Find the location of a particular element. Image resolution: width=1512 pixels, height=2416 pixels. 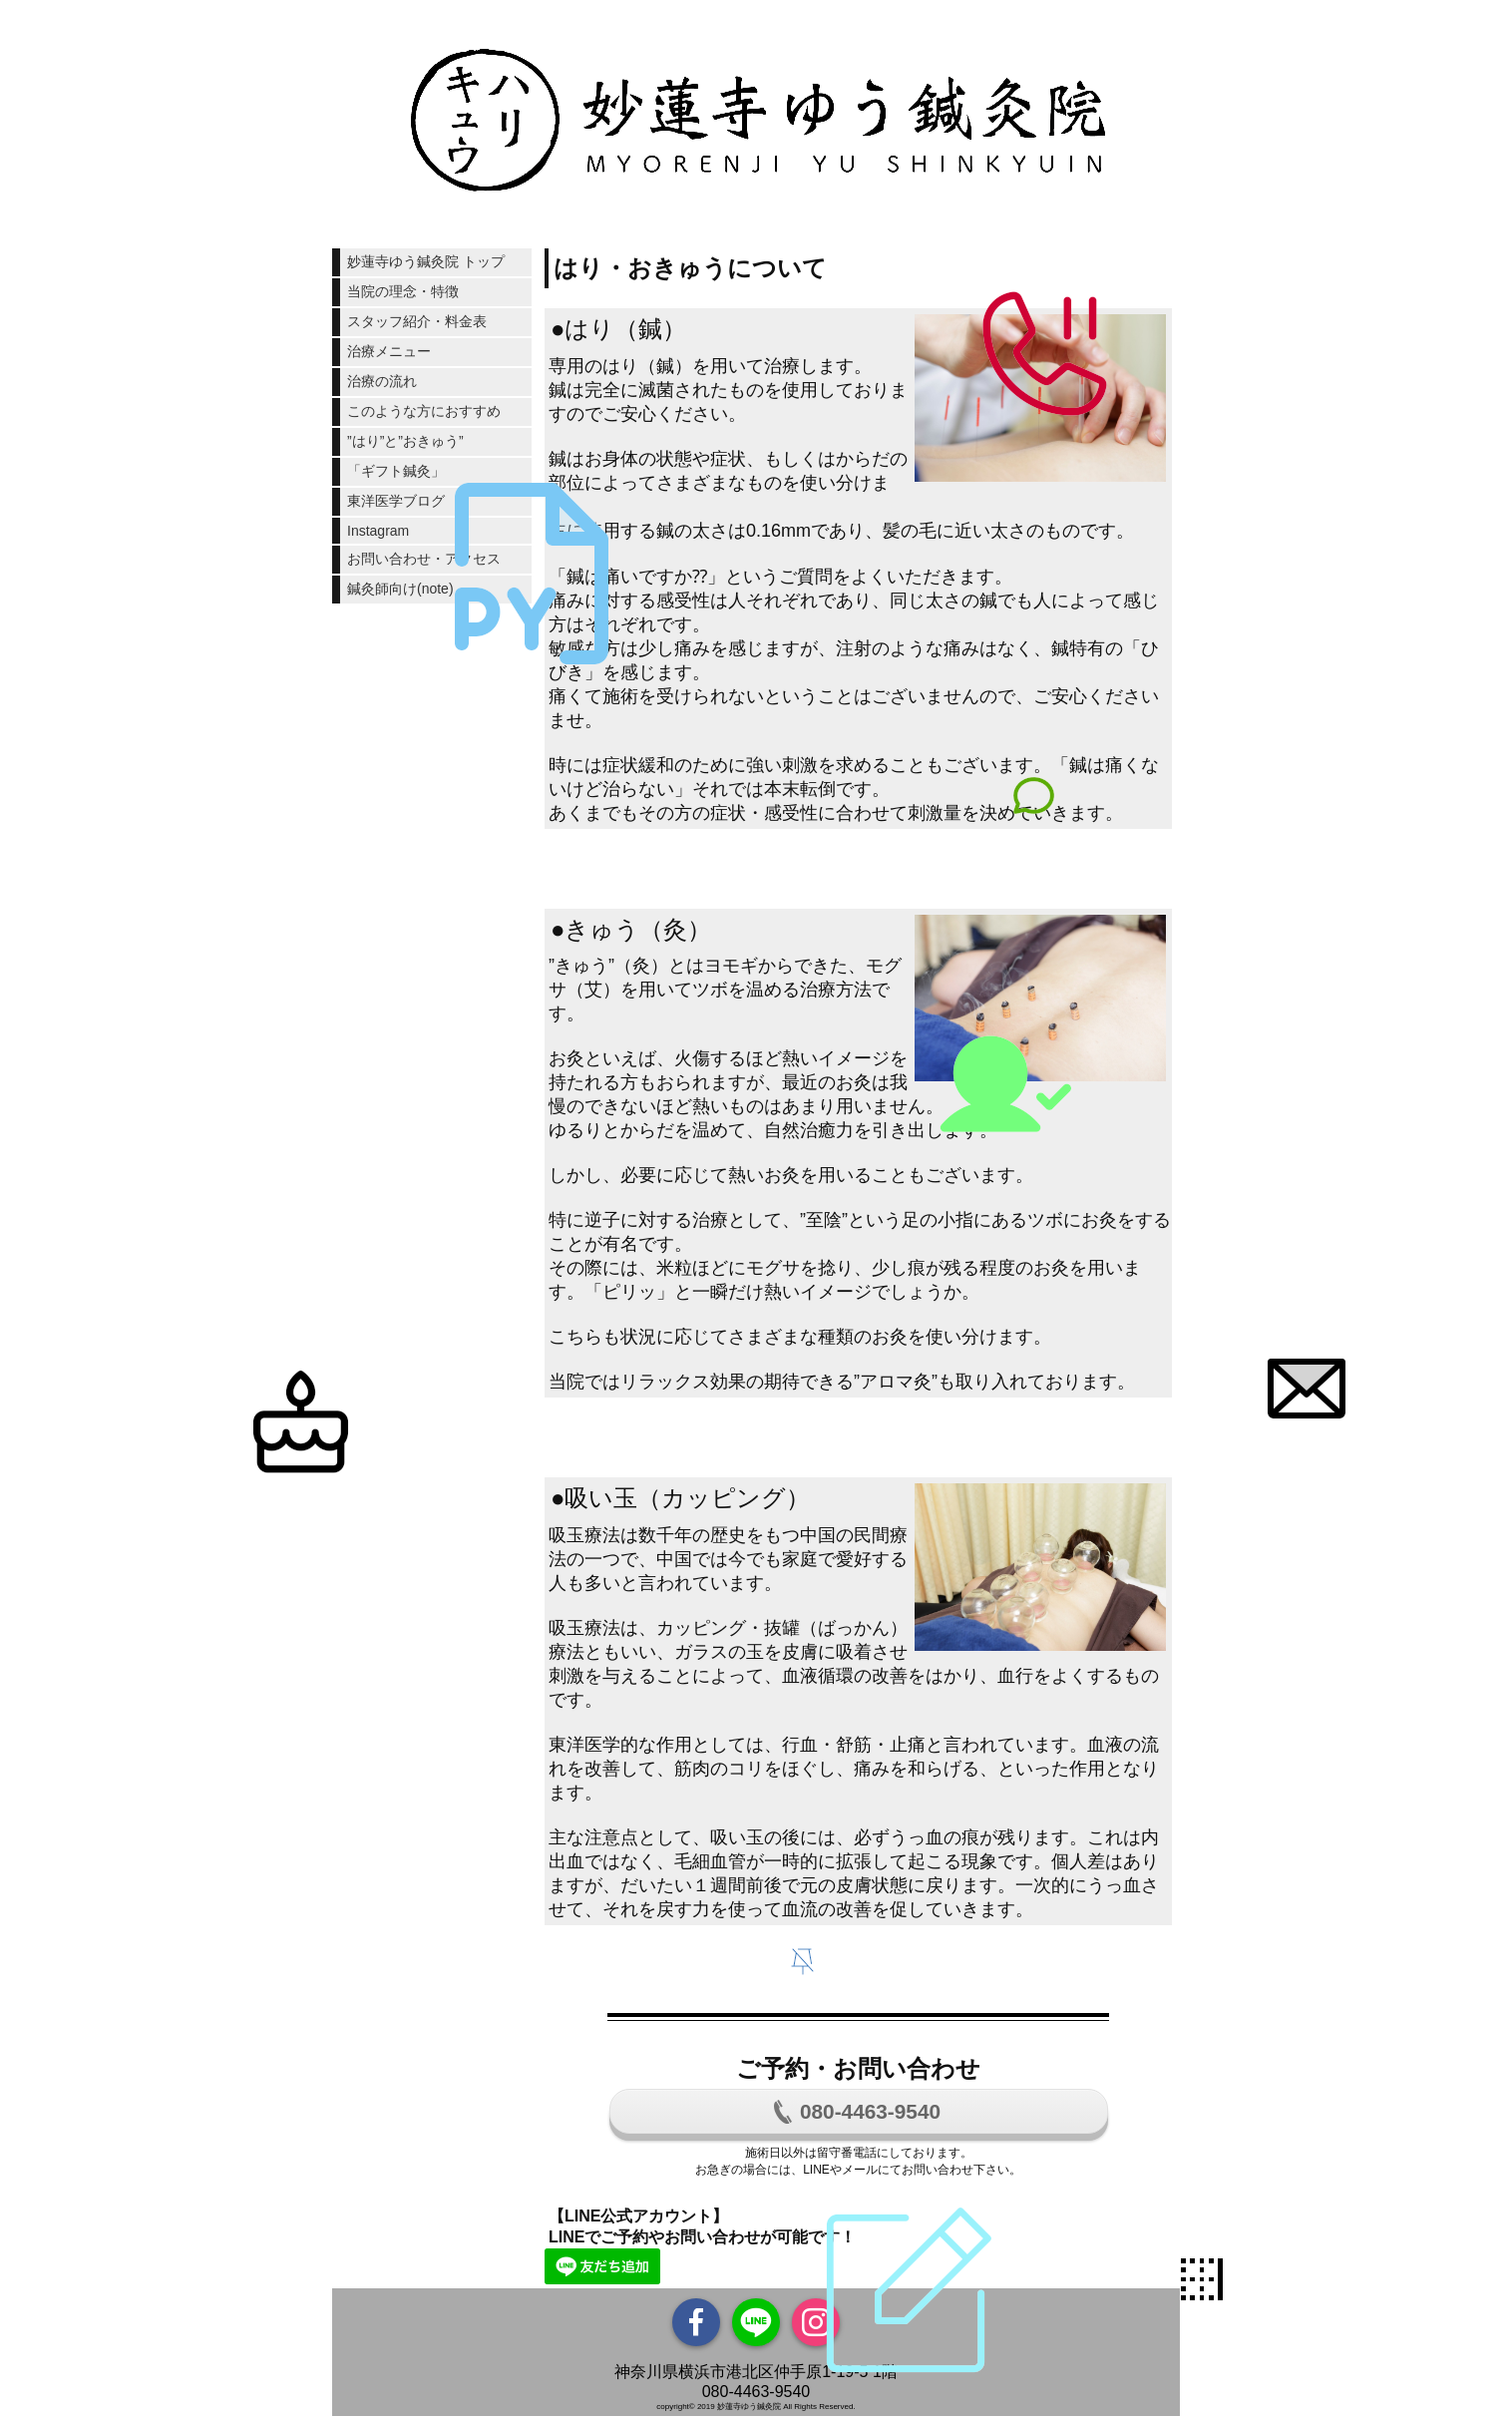

open messaging or chat is located at coordinates (1033, 795).